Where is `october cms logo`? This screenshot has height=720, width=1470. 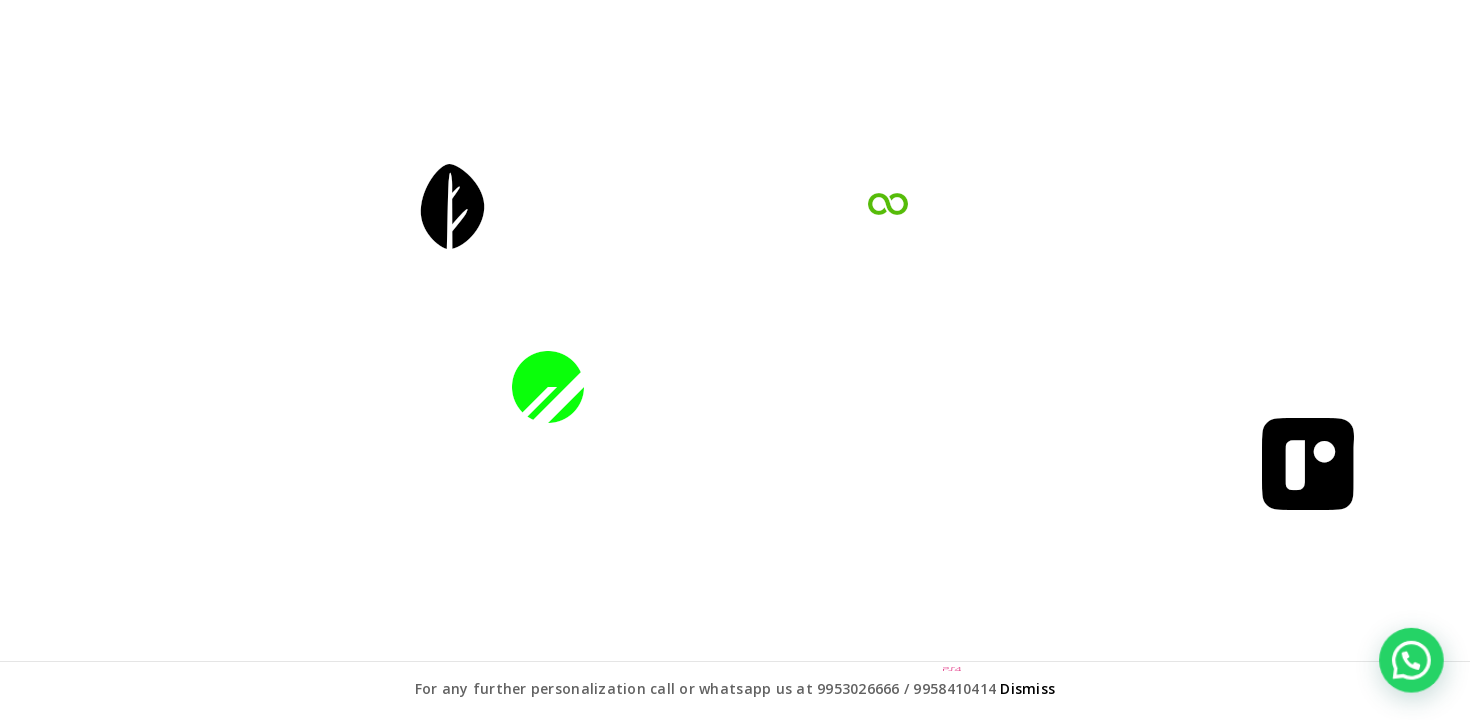 october cms logo is located at coordinates (452, 206).